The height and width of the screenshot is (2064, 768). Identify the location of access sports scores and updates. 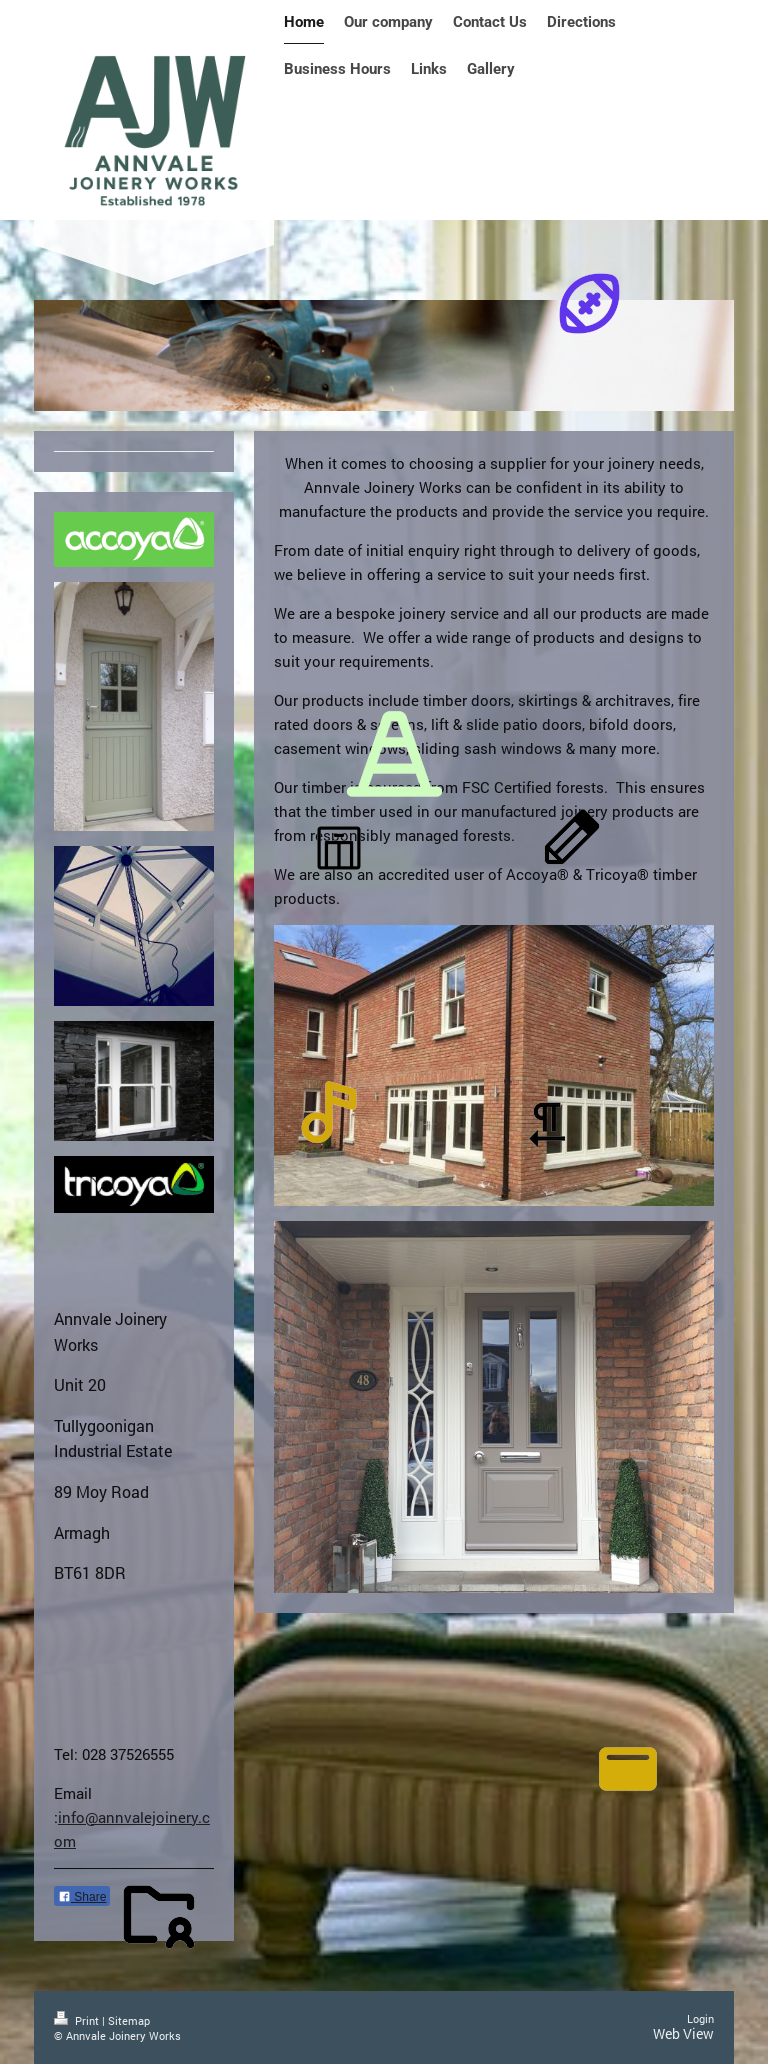
(589, 303).